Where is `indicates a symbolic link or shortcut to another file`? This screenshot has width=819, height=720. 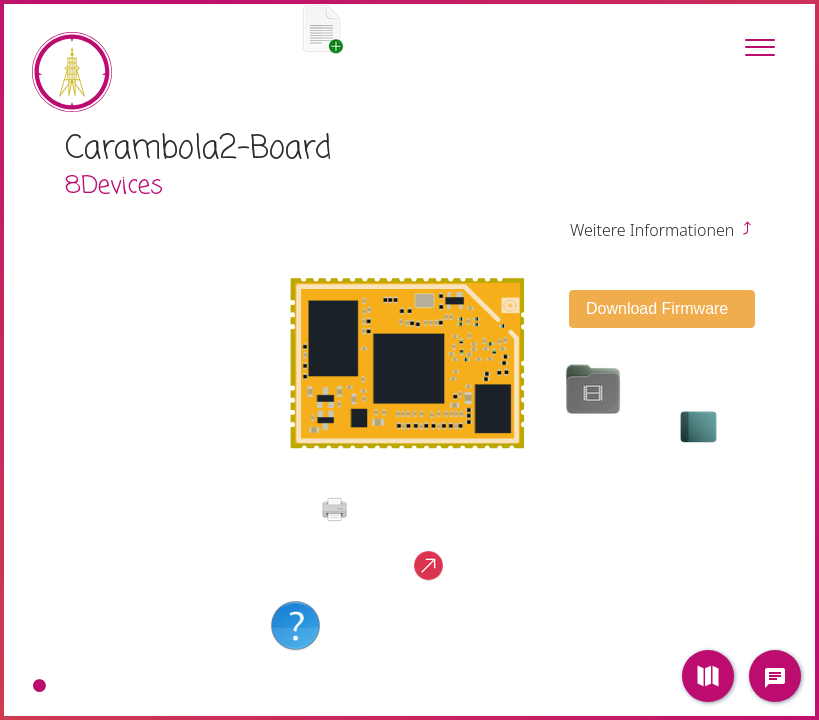 indicates a symbolic link or shortcut to another file is located at coordinates (428, 565).